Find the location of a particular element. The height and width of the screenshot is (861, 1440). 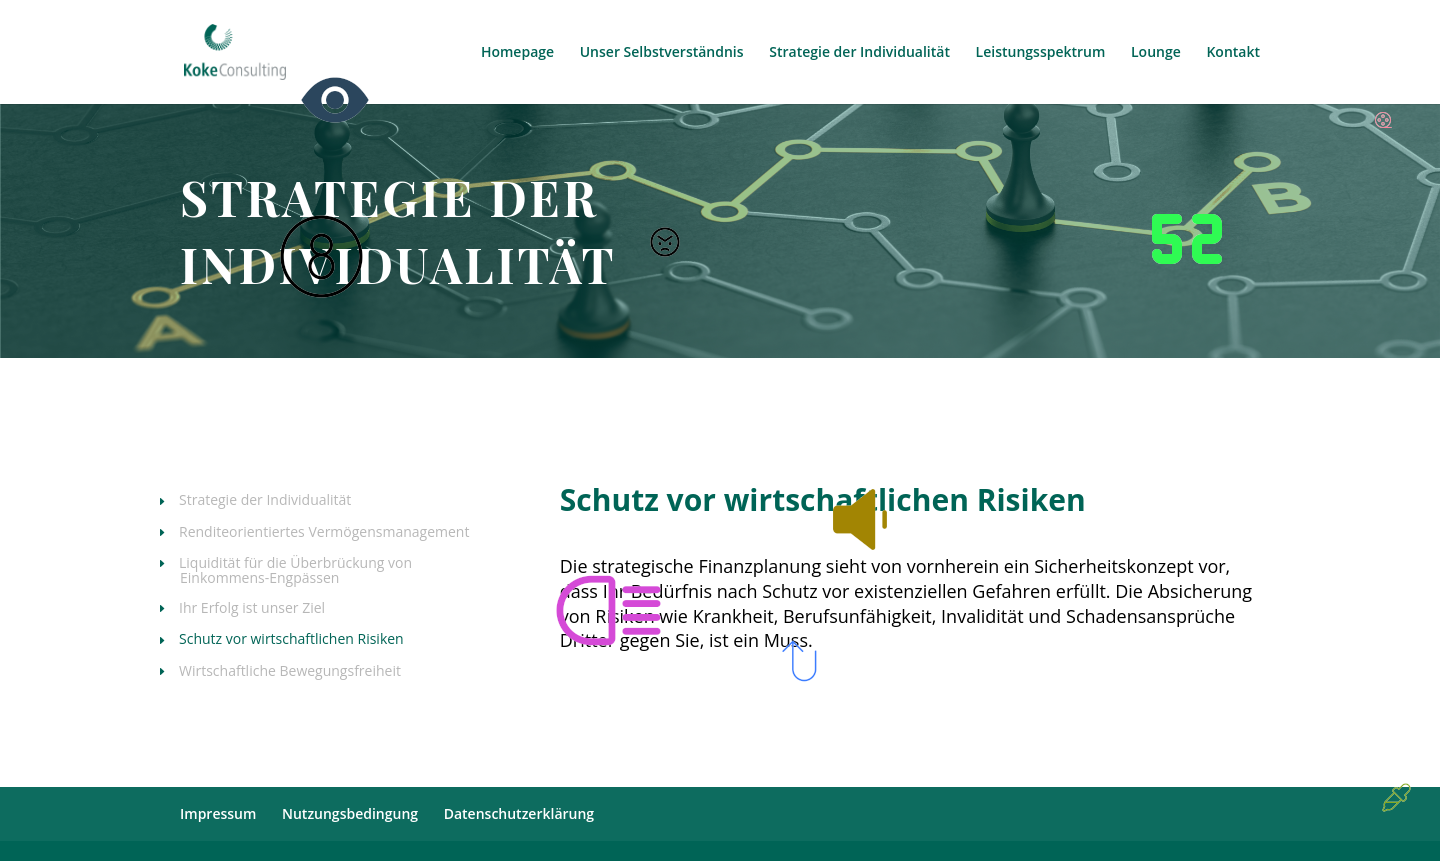

access video or movie library is located at coordinates (1383, 120).